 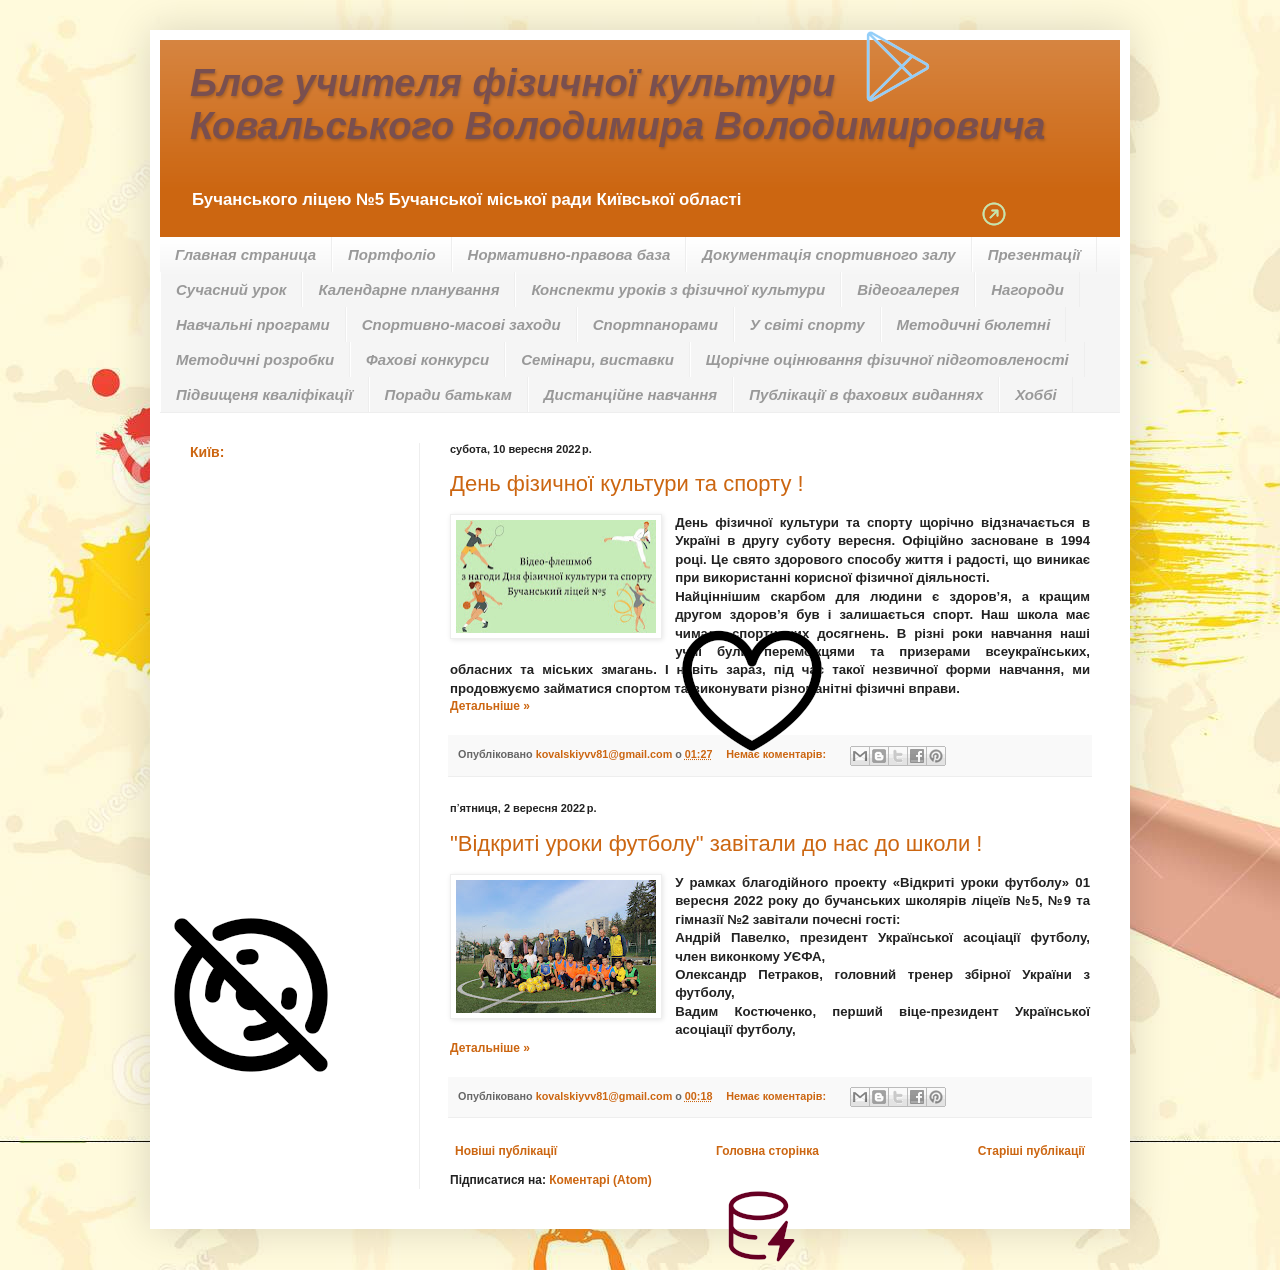 What do you see at coordinates (891, 66) in the screenshot?
I see `open google play store` at bounding box center [891, 66].